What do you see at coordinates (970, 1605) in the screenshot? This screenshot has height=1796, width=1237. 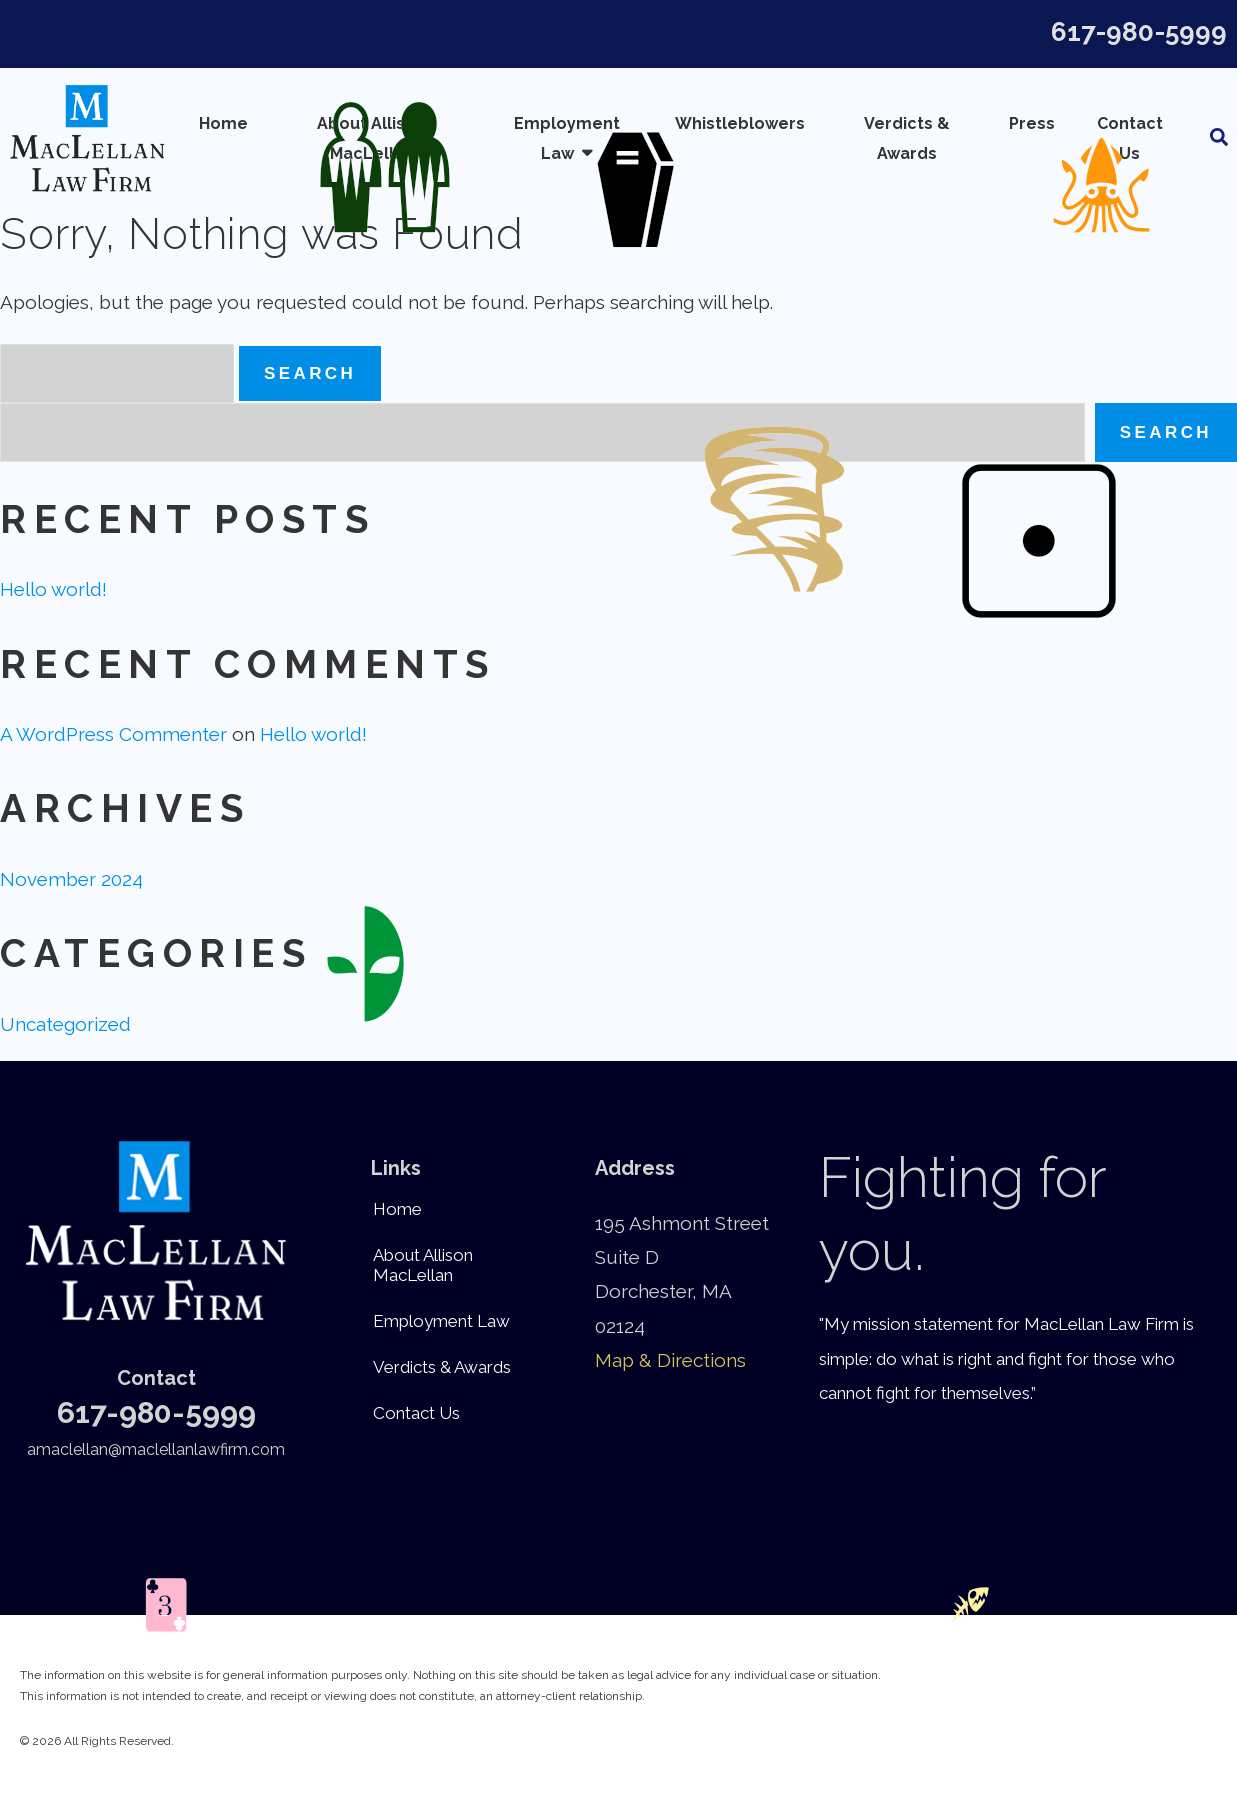 I see `indicates a dead fish or deceased creature in game` at bounding box center [970, 1605].